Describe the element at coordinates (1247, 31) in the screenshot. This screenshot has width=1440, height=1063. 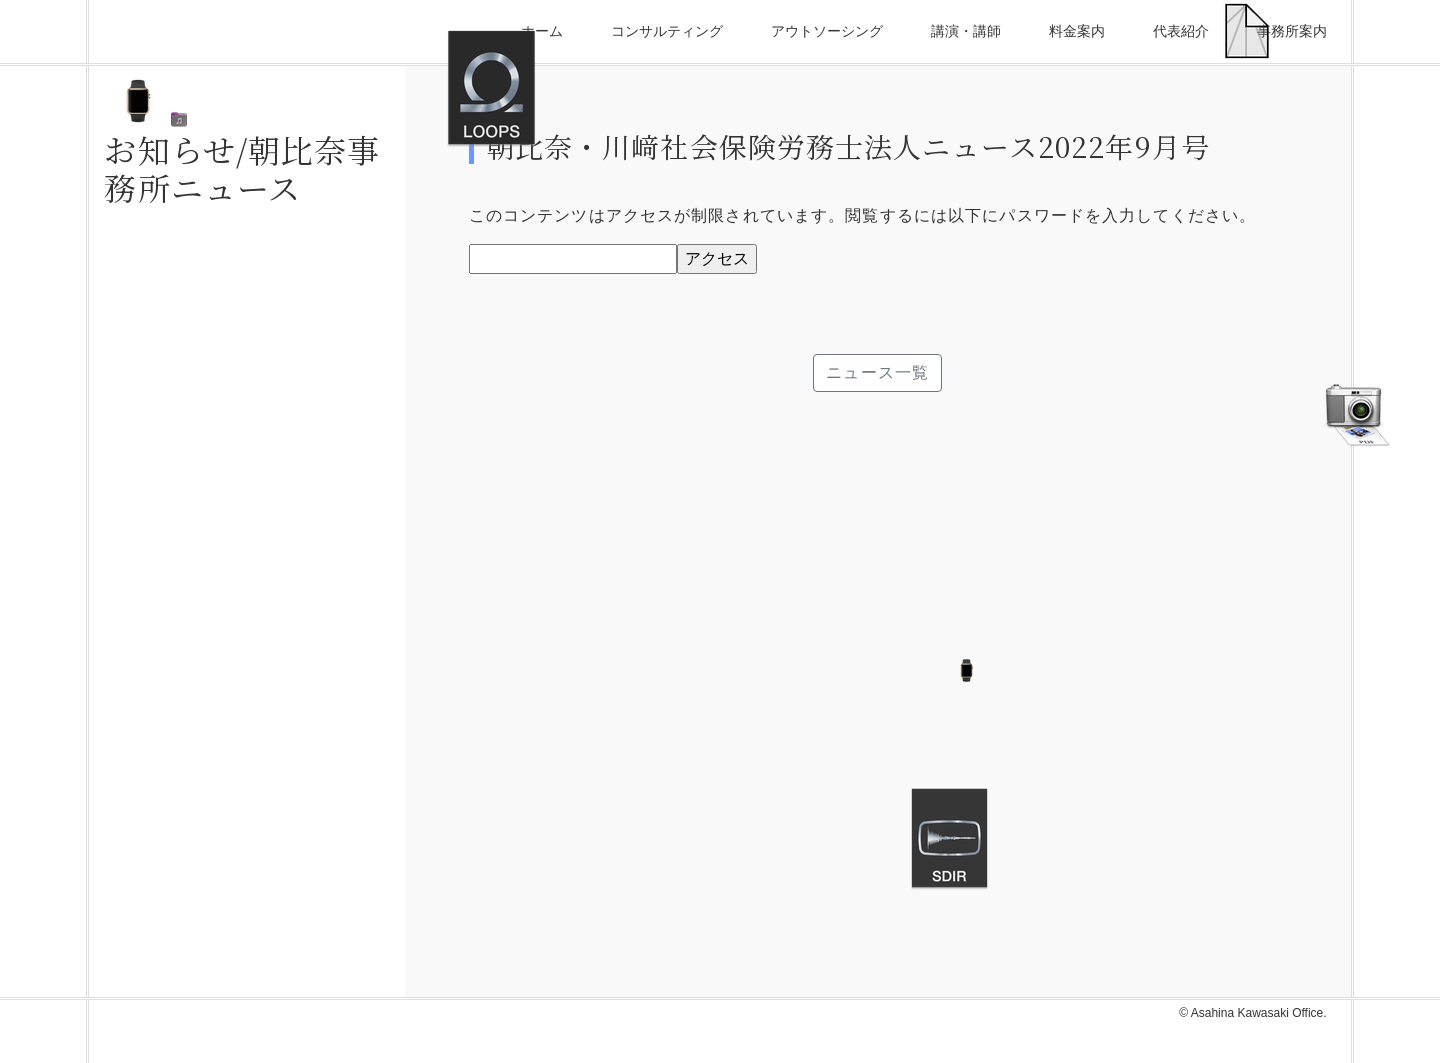
I see `view email drafts folder` at that location.